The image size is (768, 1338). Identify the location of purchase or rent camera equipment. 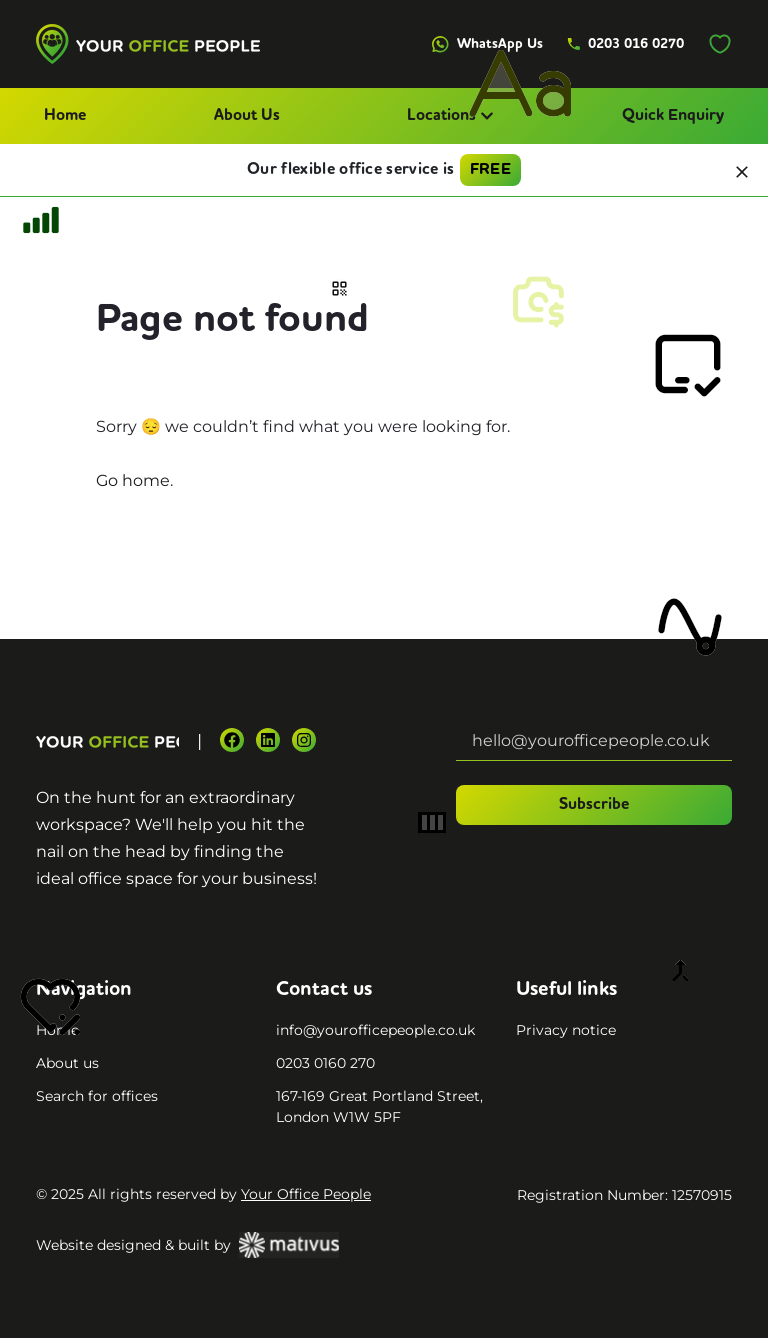
(538, 299).